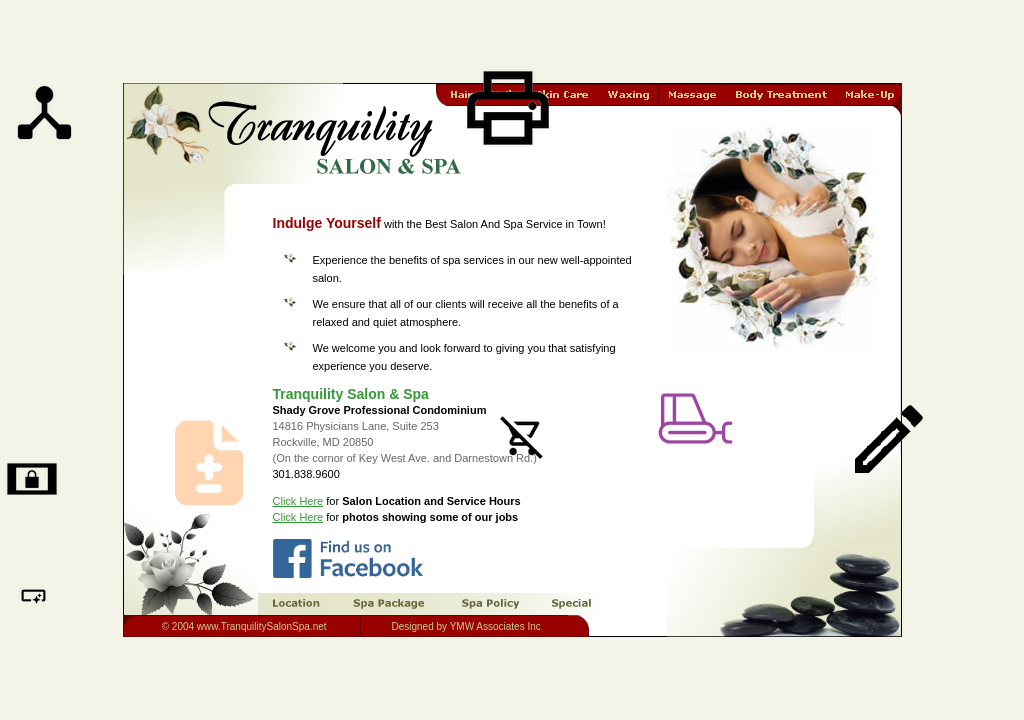  I want to click on remove item from shopping cart, so click(522, 436).